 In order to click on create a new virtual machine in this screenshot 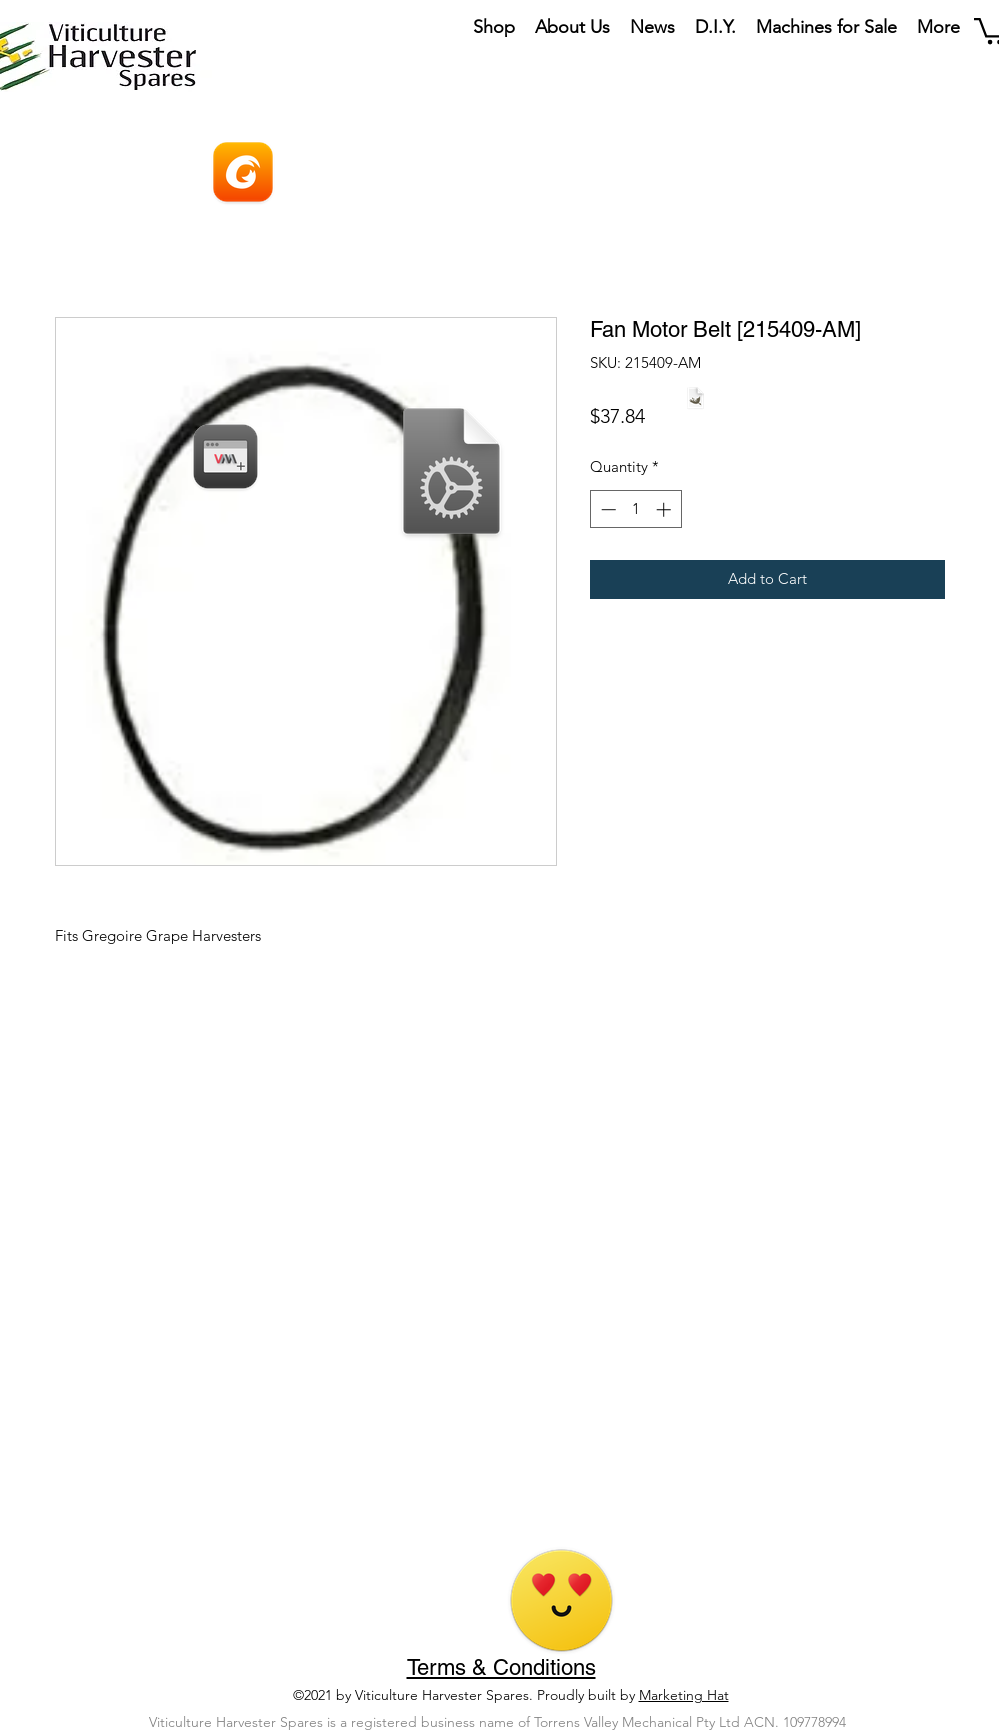, I will do `click(225, 456)`.